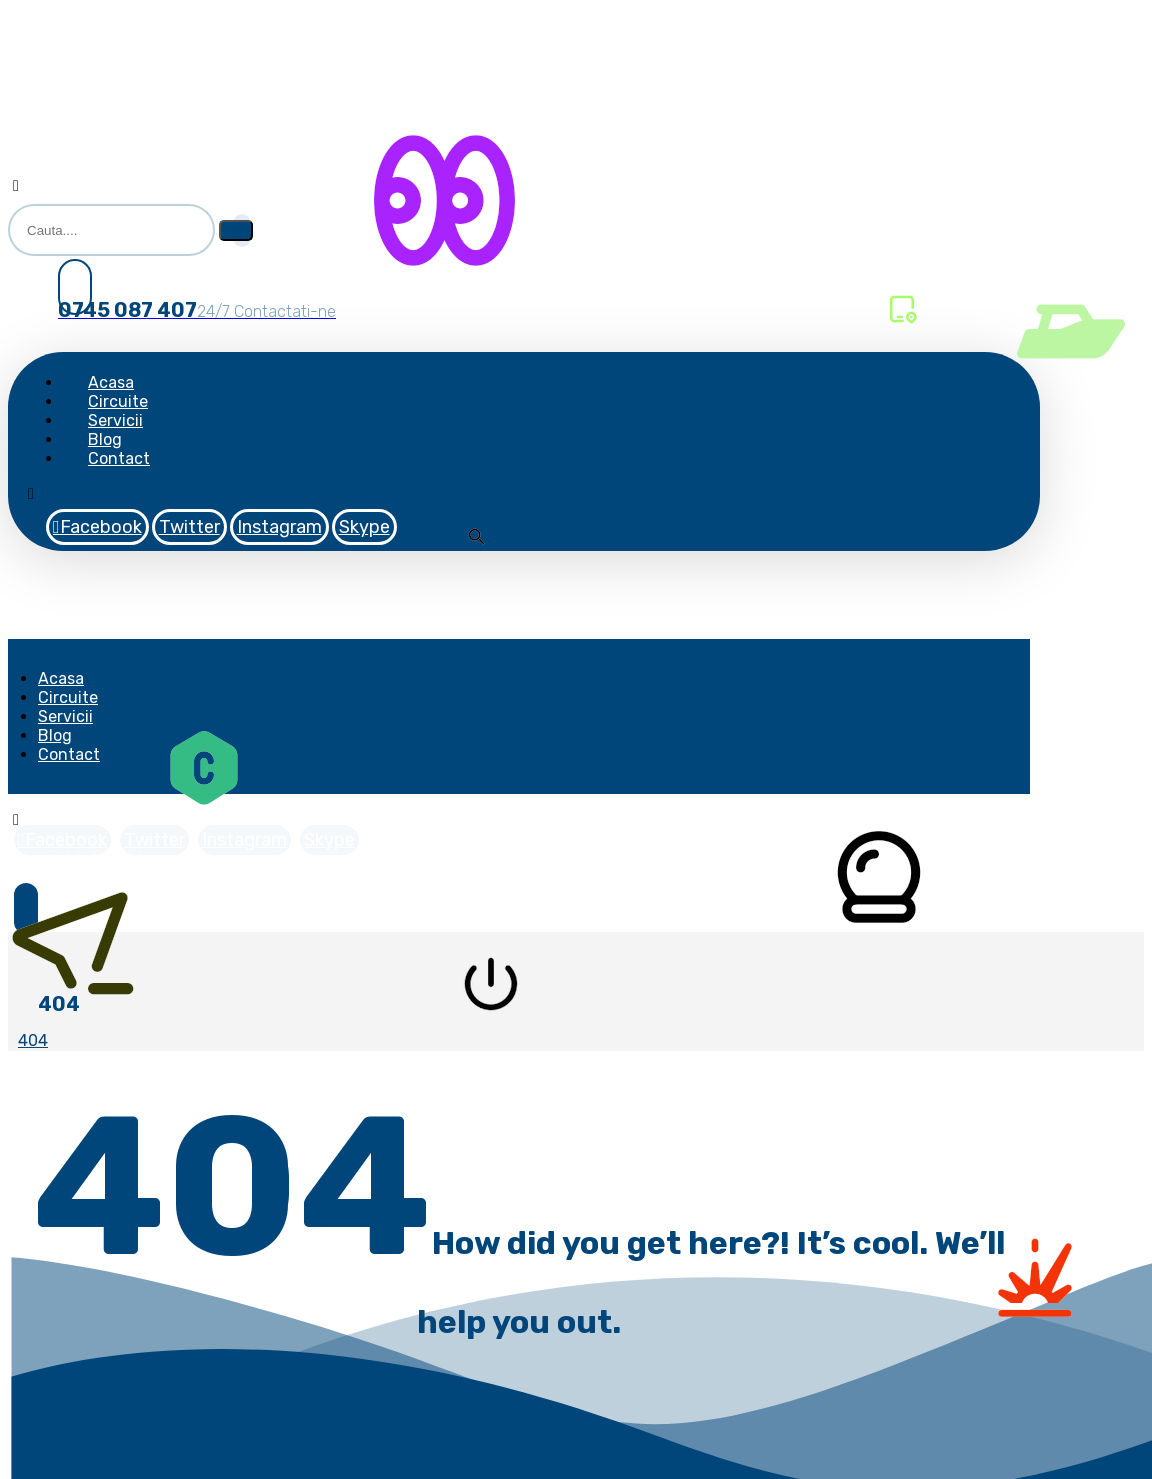 The image size is (1152, 1479). I want to click on mark content as viewed or seen, so click(444, 200).